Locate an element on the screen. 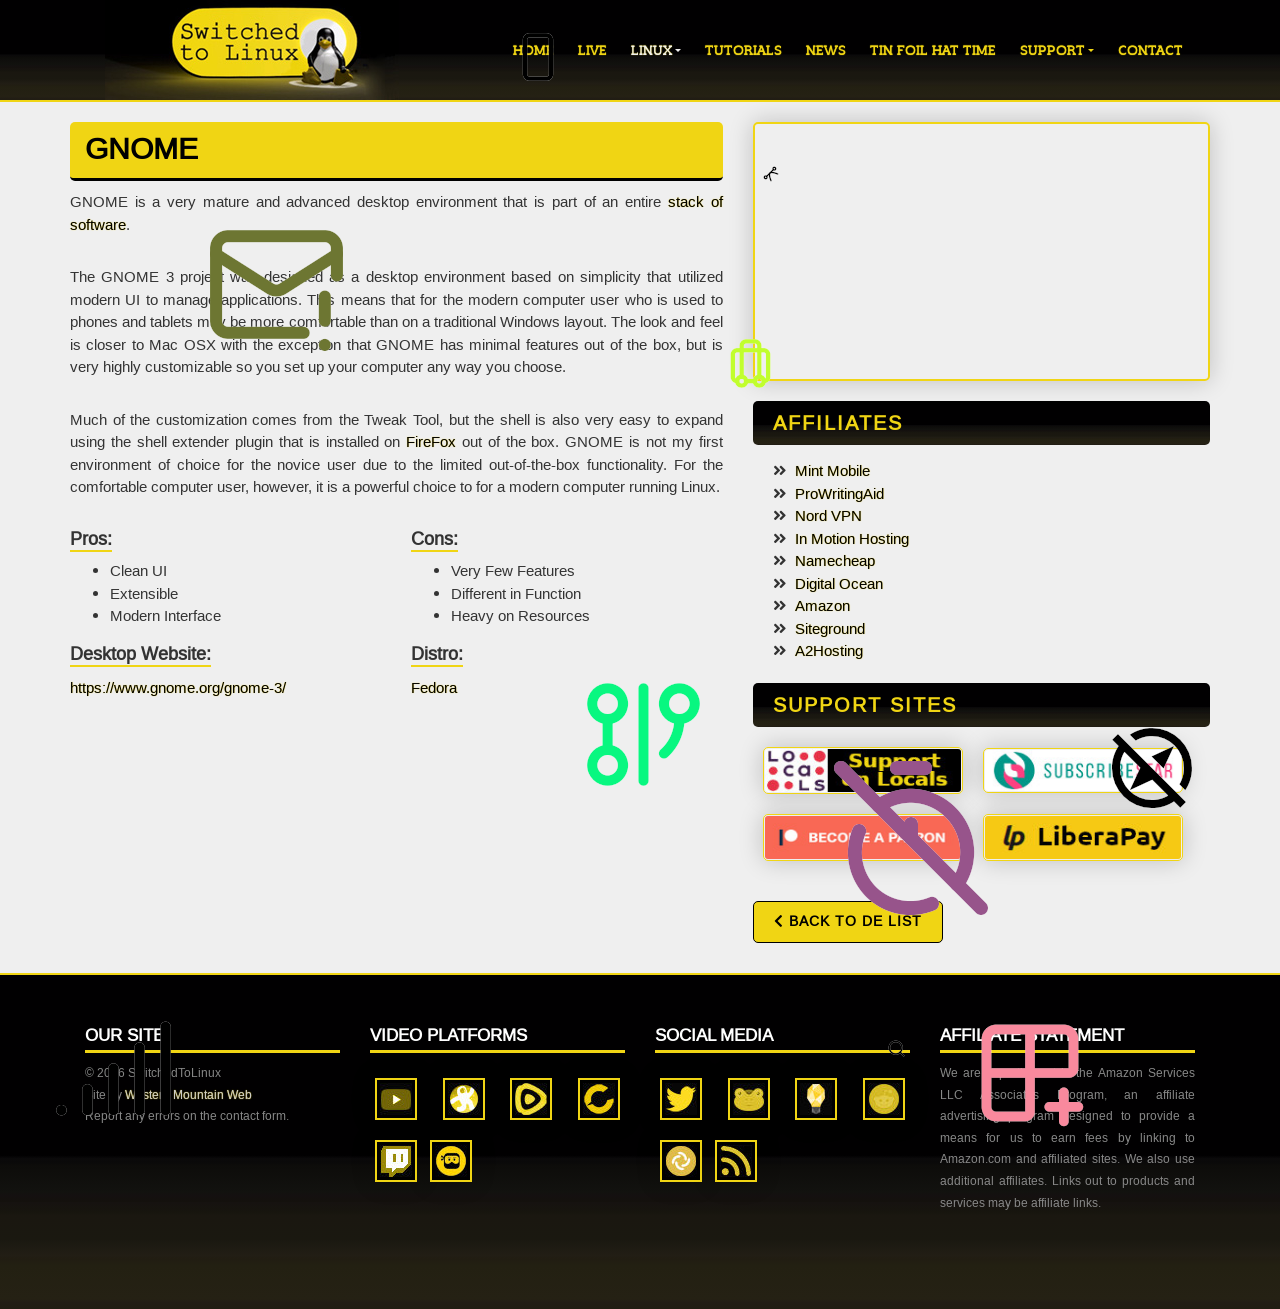 This screenshot has height=1309, width=1280. access tangent or derivative tools in a math application is located at coordinates (771, 174).